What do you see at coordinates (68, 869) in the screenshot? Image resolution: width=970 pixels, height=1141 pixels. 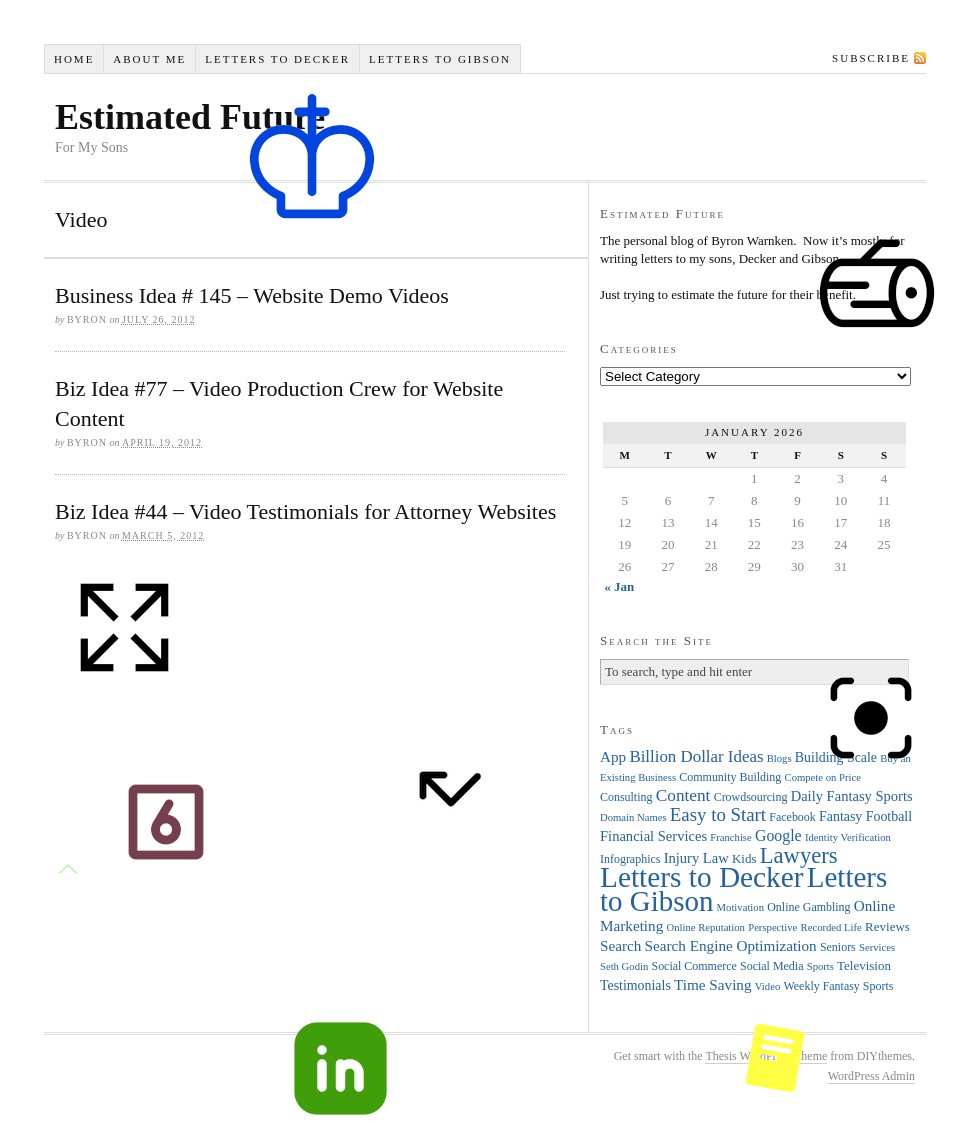 I see `collapse or minimize a section` at bounding box center [68, 869].